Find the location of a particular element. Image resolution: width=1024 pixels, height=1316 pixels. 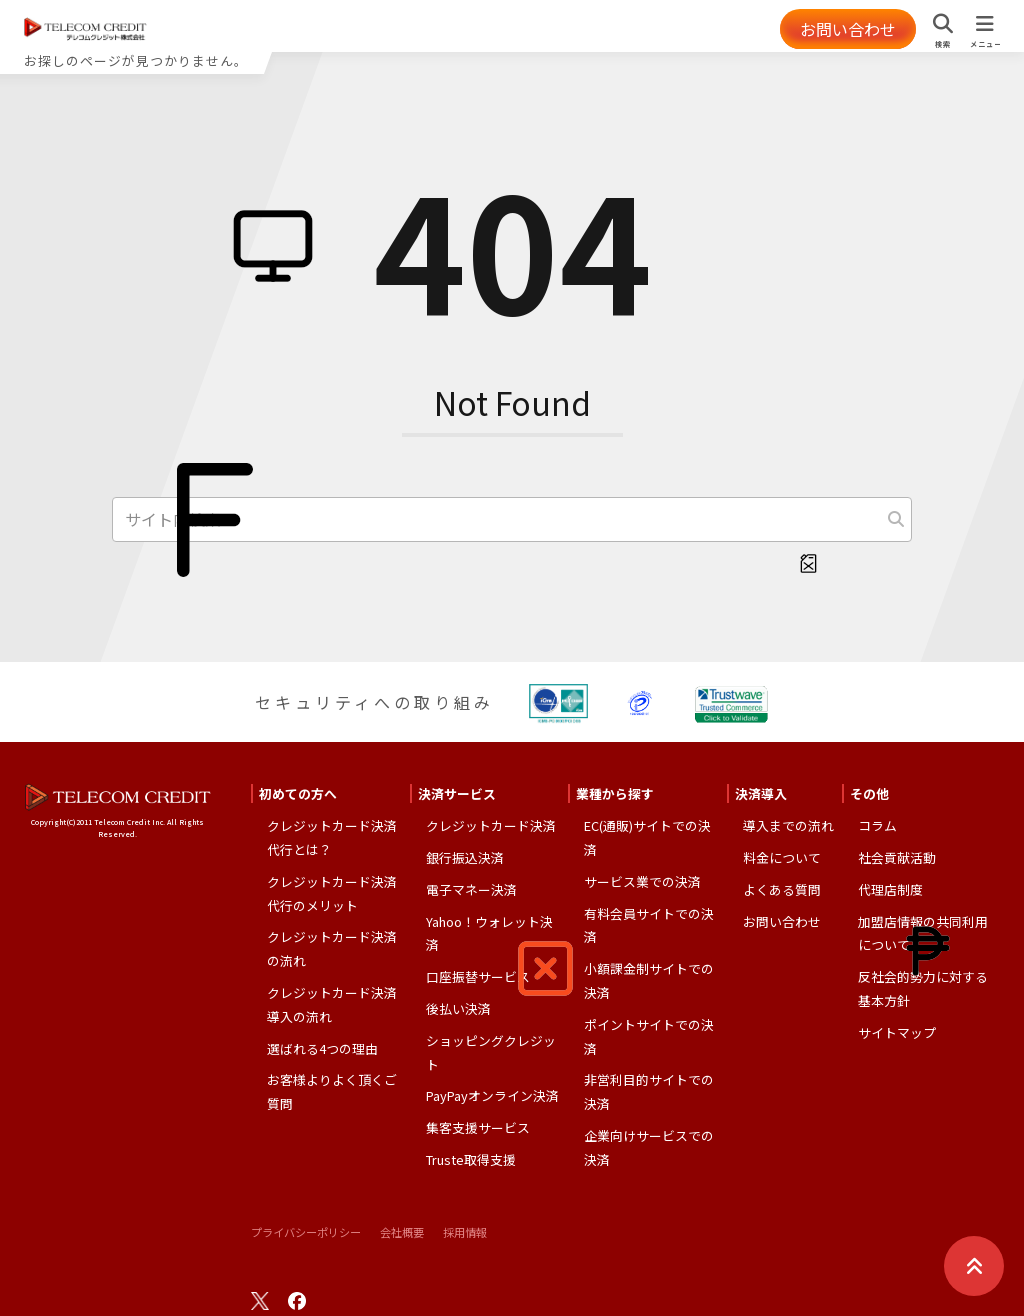

indicates fuel or gas-related settings is located at coordinates (808, 563).